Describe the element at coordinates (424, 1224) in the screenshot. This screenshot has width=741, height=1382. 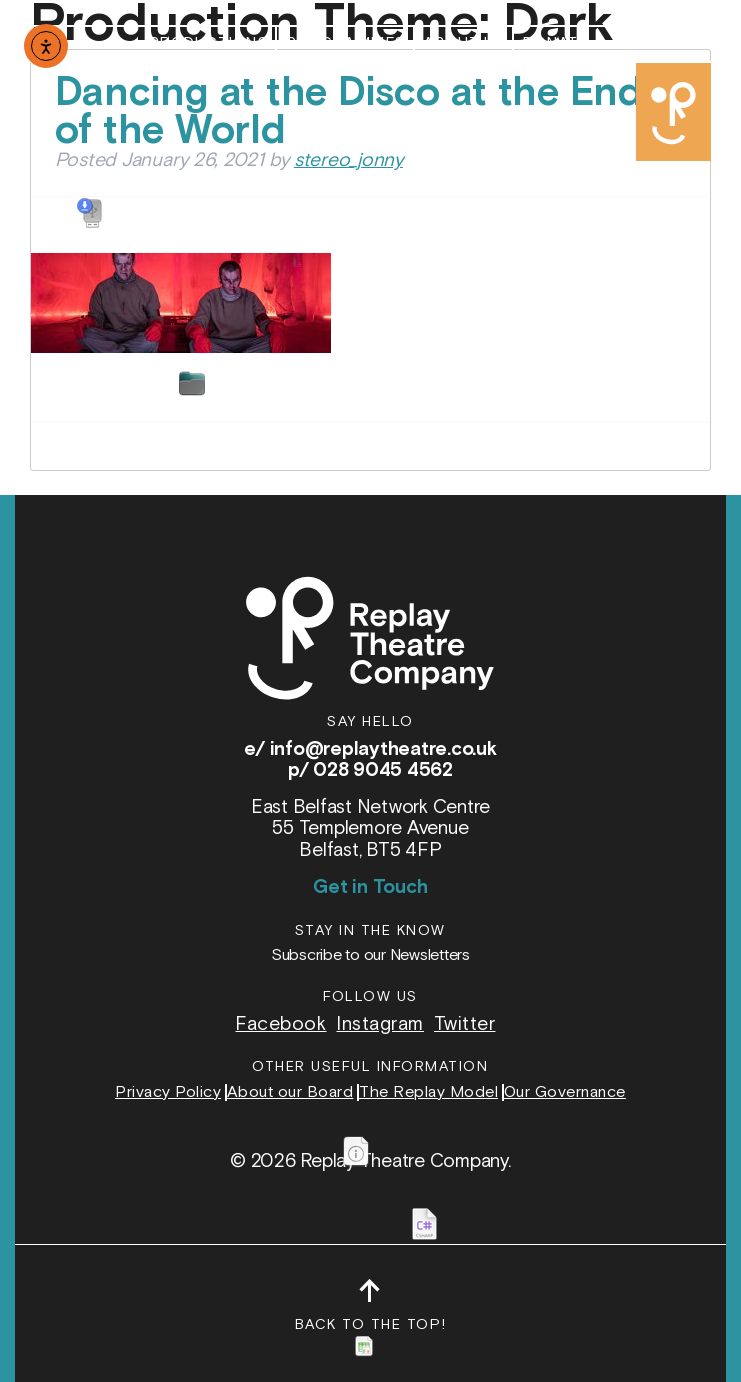
I see `a C# source code file` at that location.